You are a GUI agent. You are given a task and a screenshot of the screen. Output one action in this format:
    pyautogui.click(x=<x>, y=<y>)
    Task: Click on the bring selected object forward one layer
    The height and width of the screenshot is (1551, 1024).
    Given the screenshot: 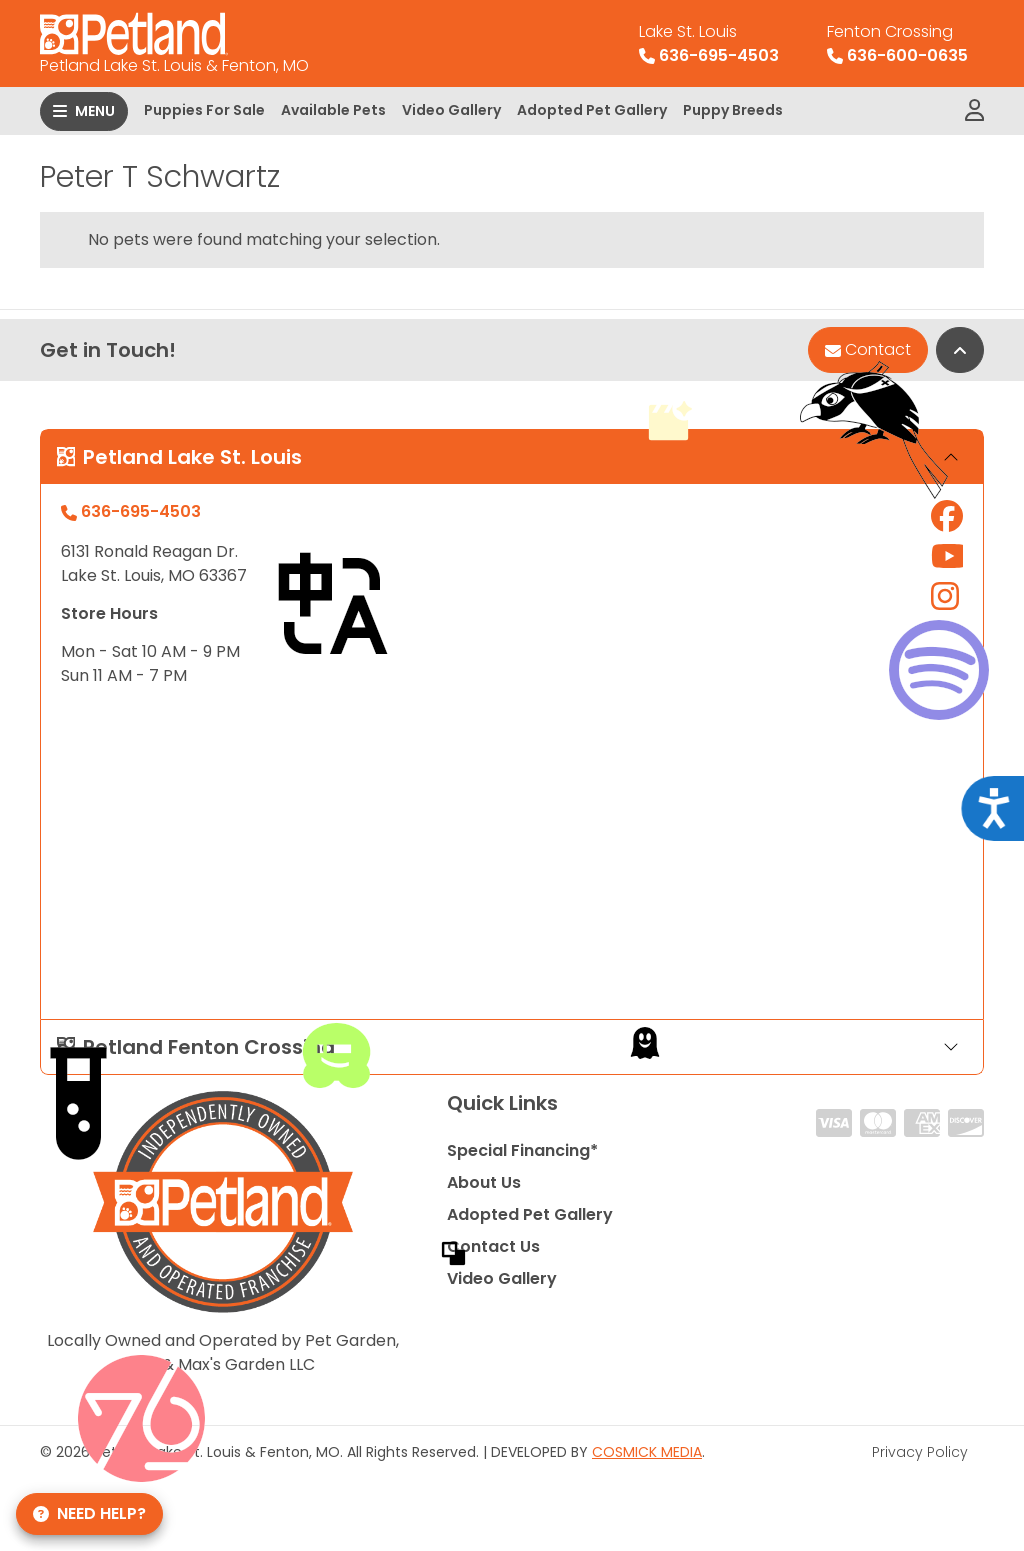 What is the action you would take?
    pyautogui.click(x=453, y=1253)
    